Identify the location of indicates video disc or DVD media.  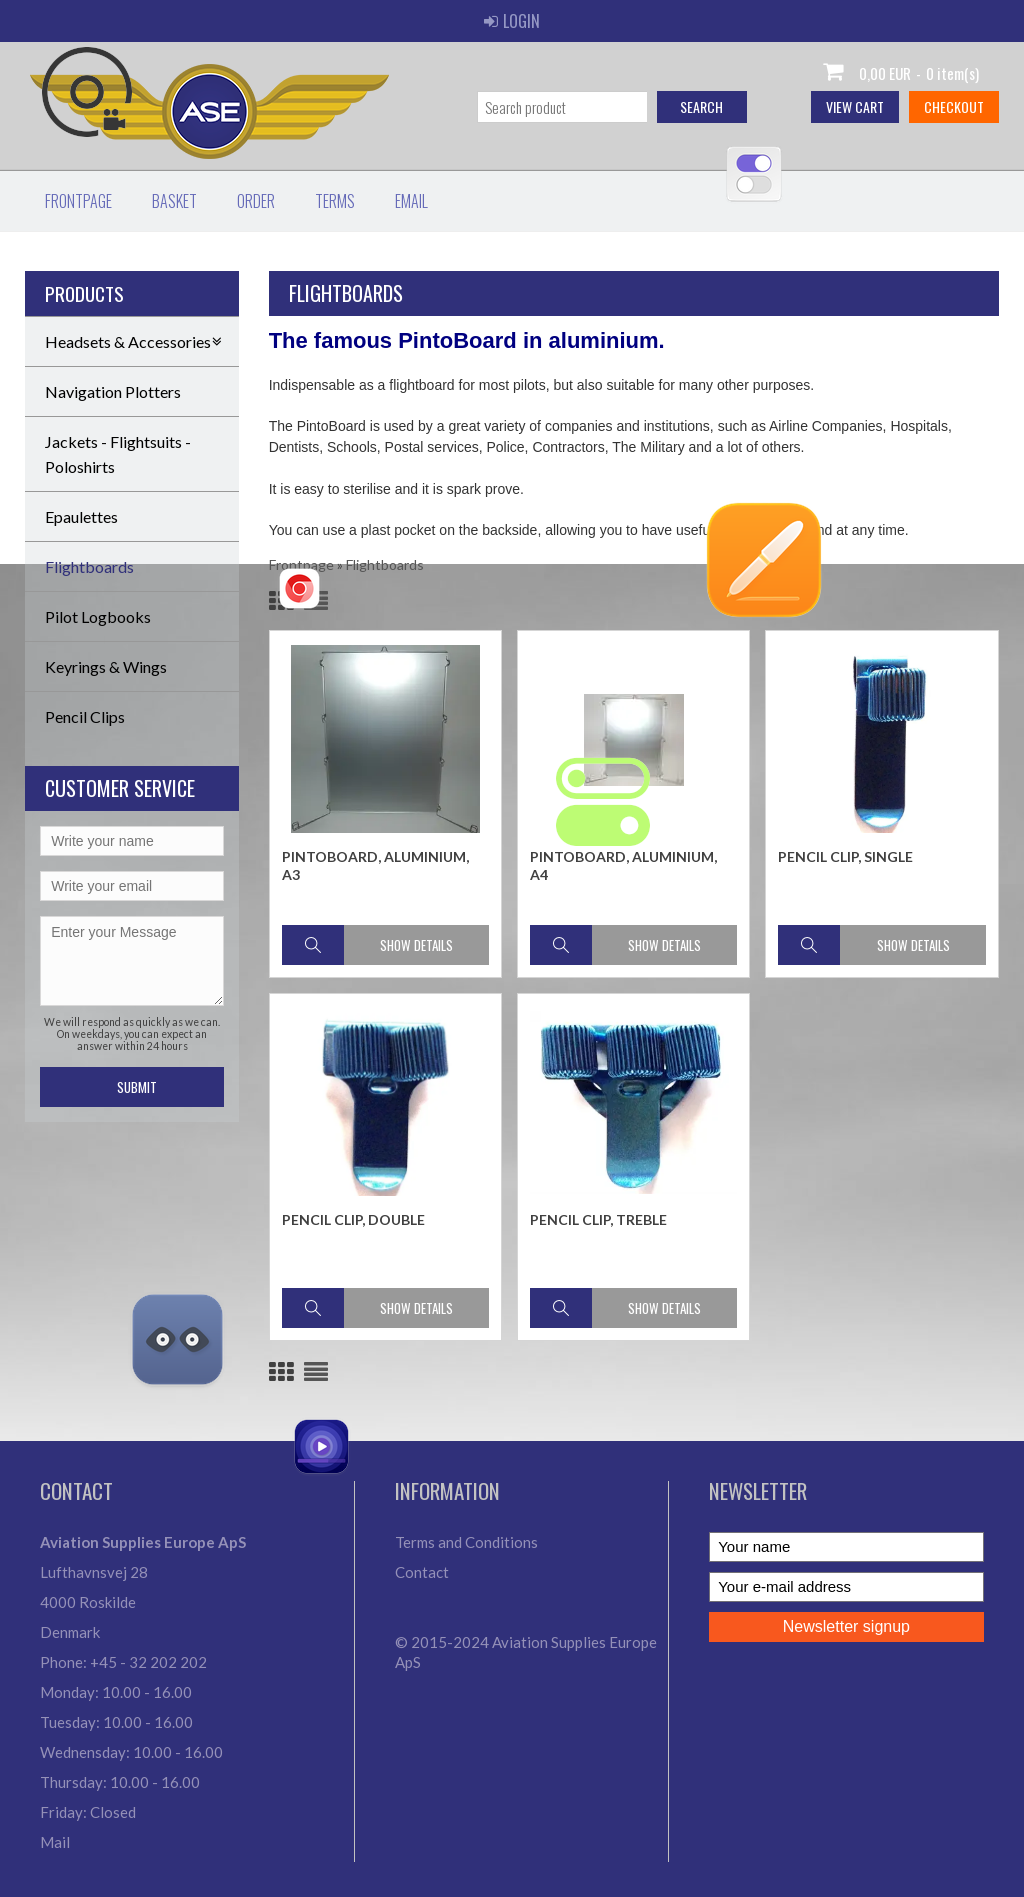
(87, 92).